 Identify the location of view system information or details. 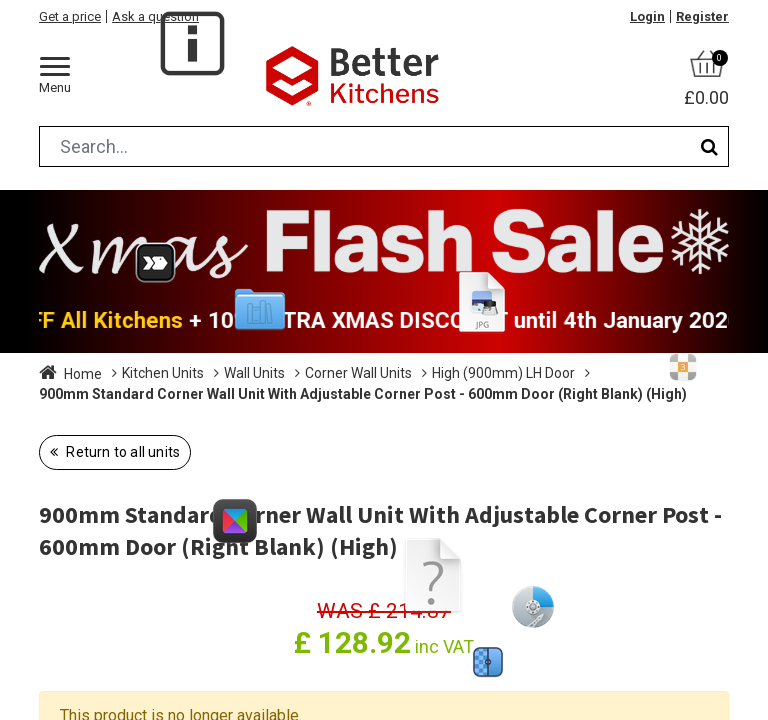
(192, 43).